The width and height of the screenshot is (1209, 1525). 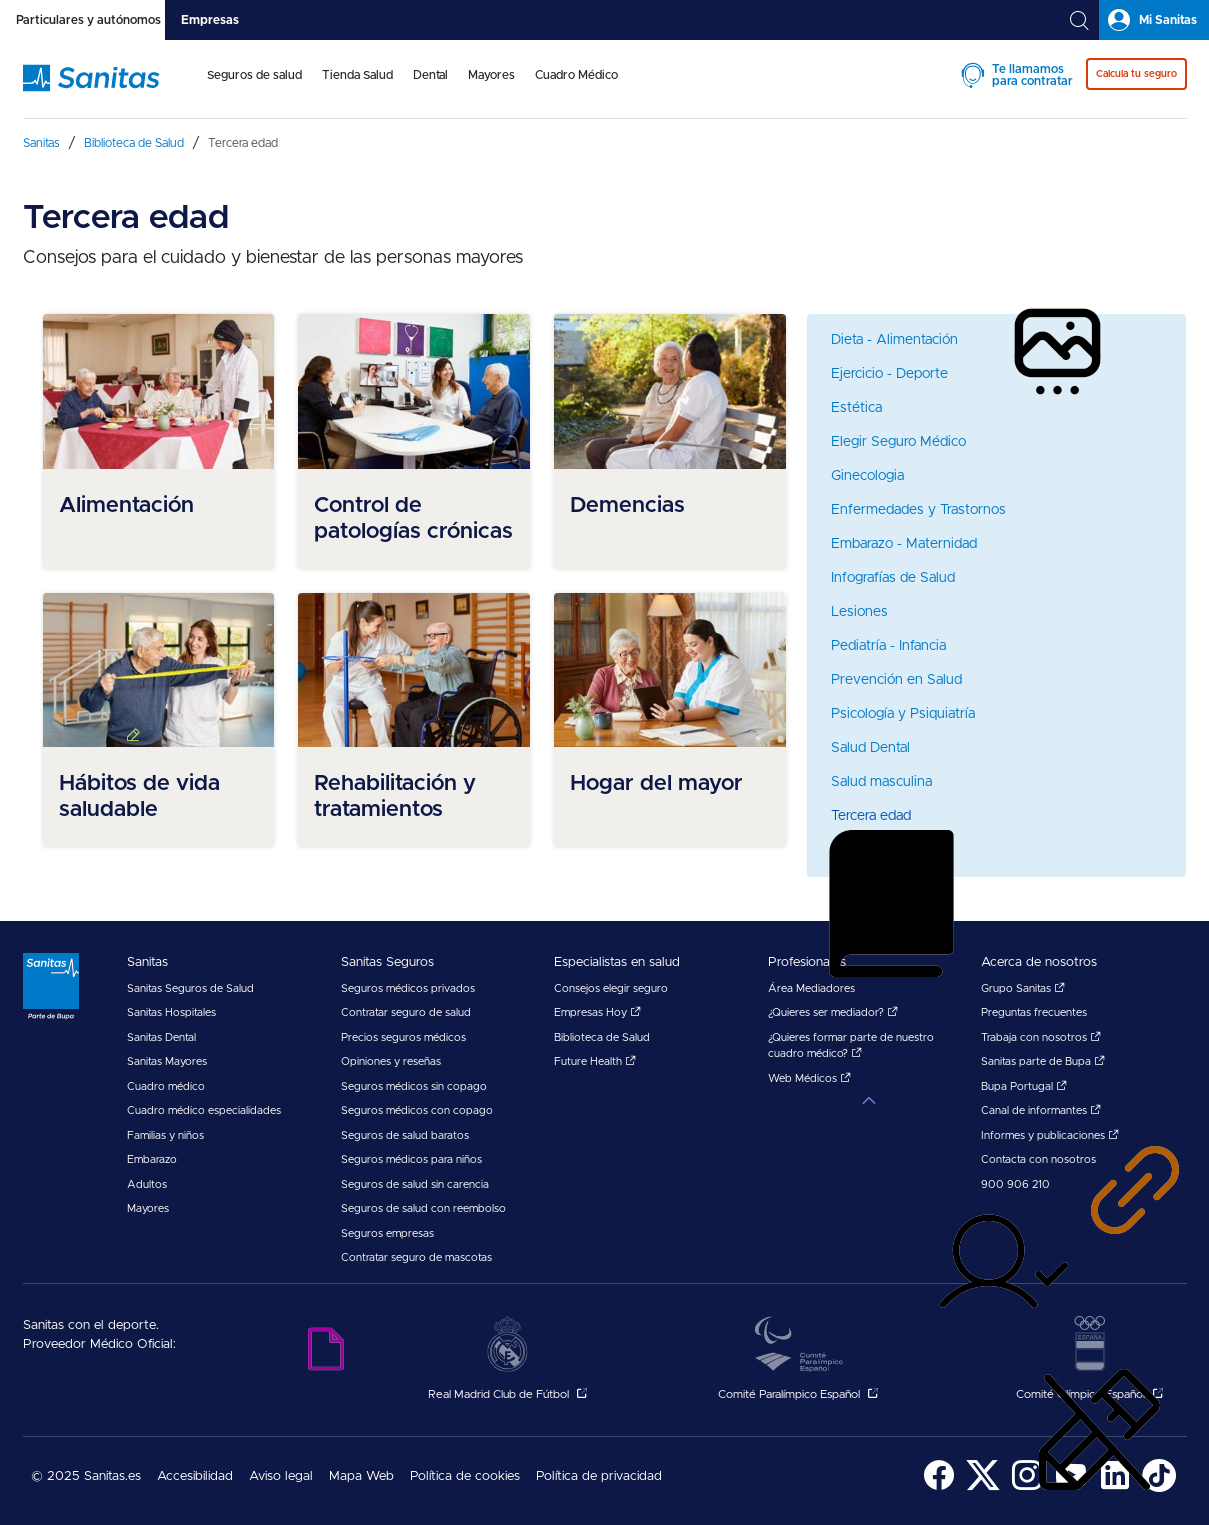 I want to click on open library or reading list, so click(x=891, y=903).